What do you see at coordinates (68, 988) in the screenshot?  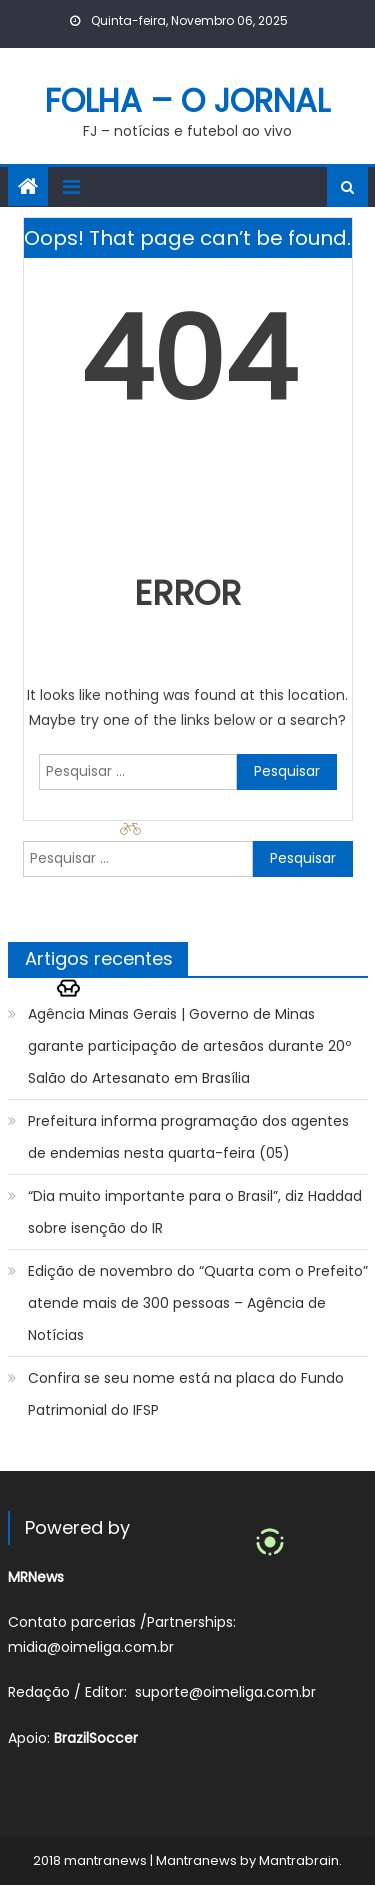 I see `browse furniture or home decor items` at bounding box center [68, 988].